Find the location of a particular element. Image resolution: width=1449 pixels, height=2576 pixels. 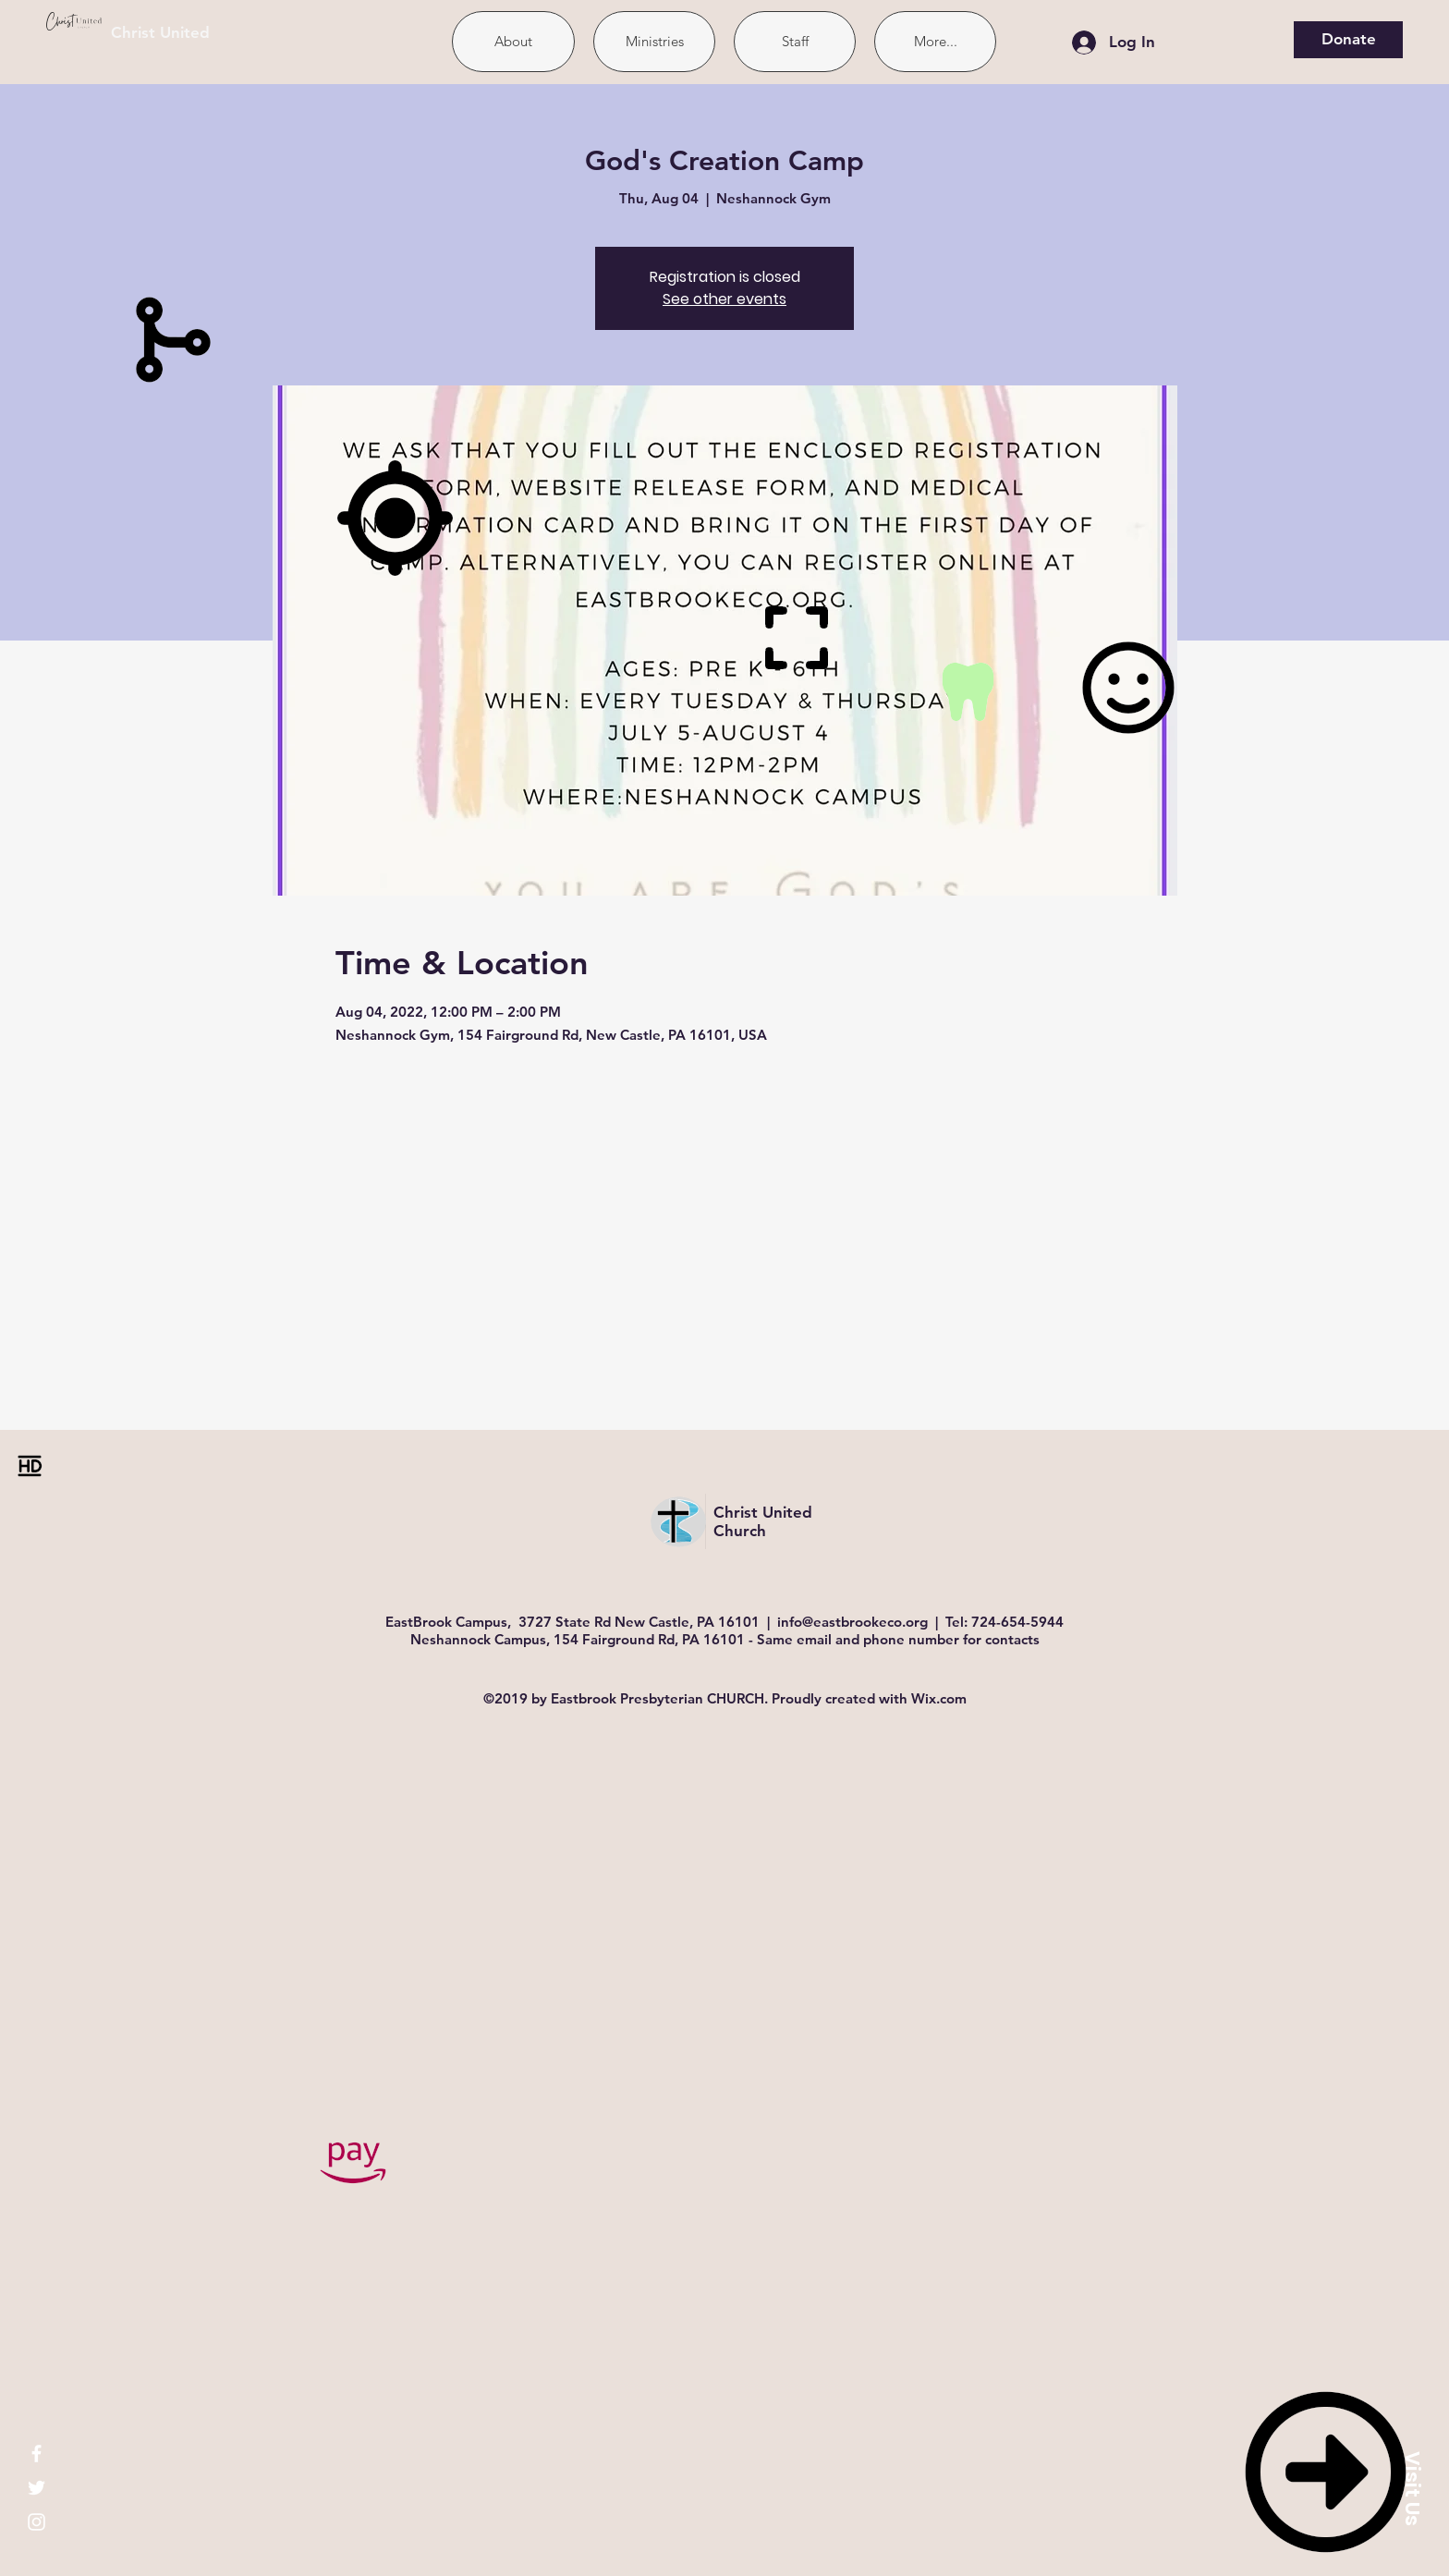

indicates high-definition video quality is located at coordinates (30, 1466).